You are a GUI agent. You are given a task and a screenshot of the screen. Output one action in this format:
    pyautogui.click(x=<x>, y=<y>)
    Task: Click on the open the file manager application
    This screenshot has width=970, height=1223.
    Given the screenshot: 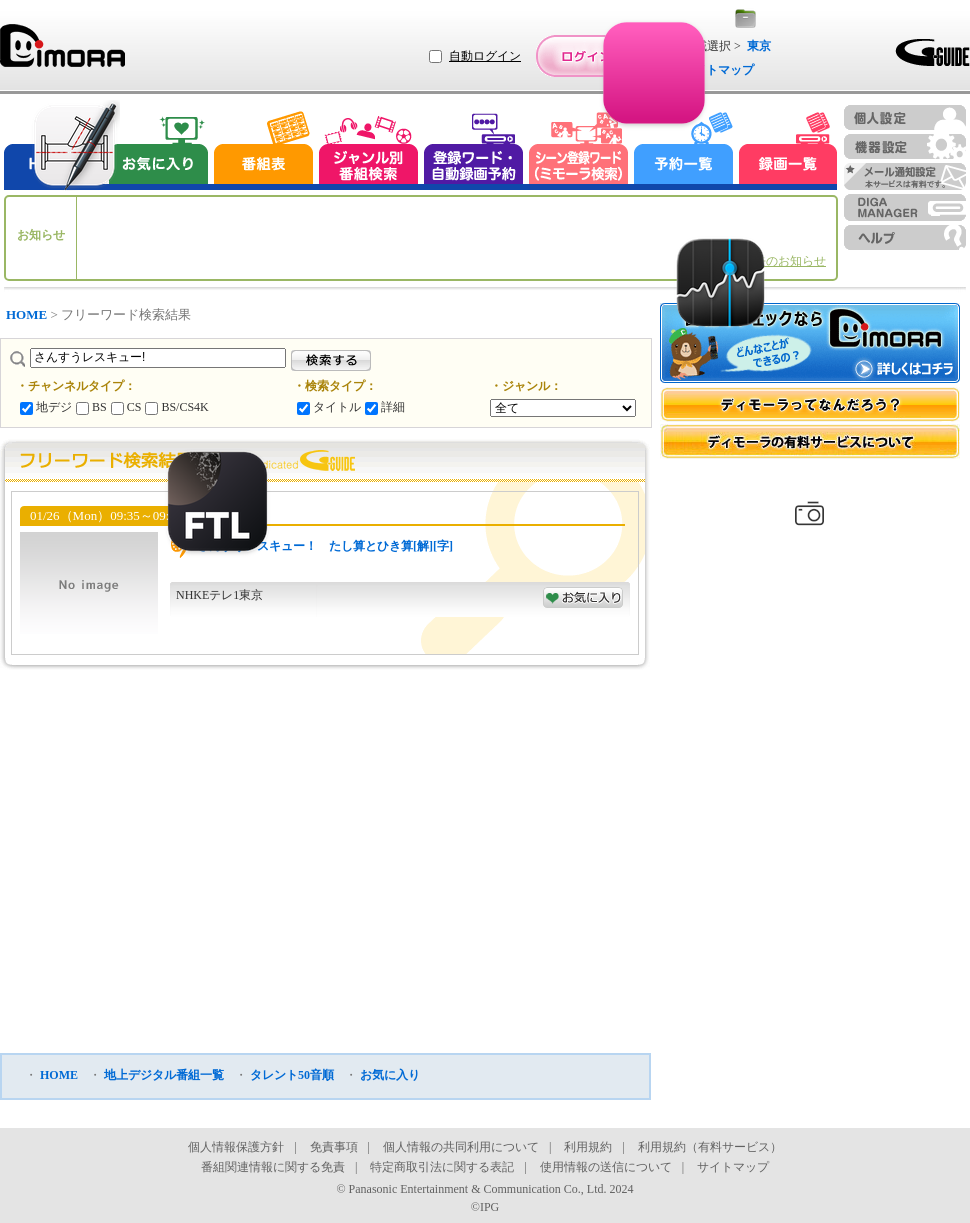 What is the action you would take?
    pyautogui.click(x=745, y=18)
    